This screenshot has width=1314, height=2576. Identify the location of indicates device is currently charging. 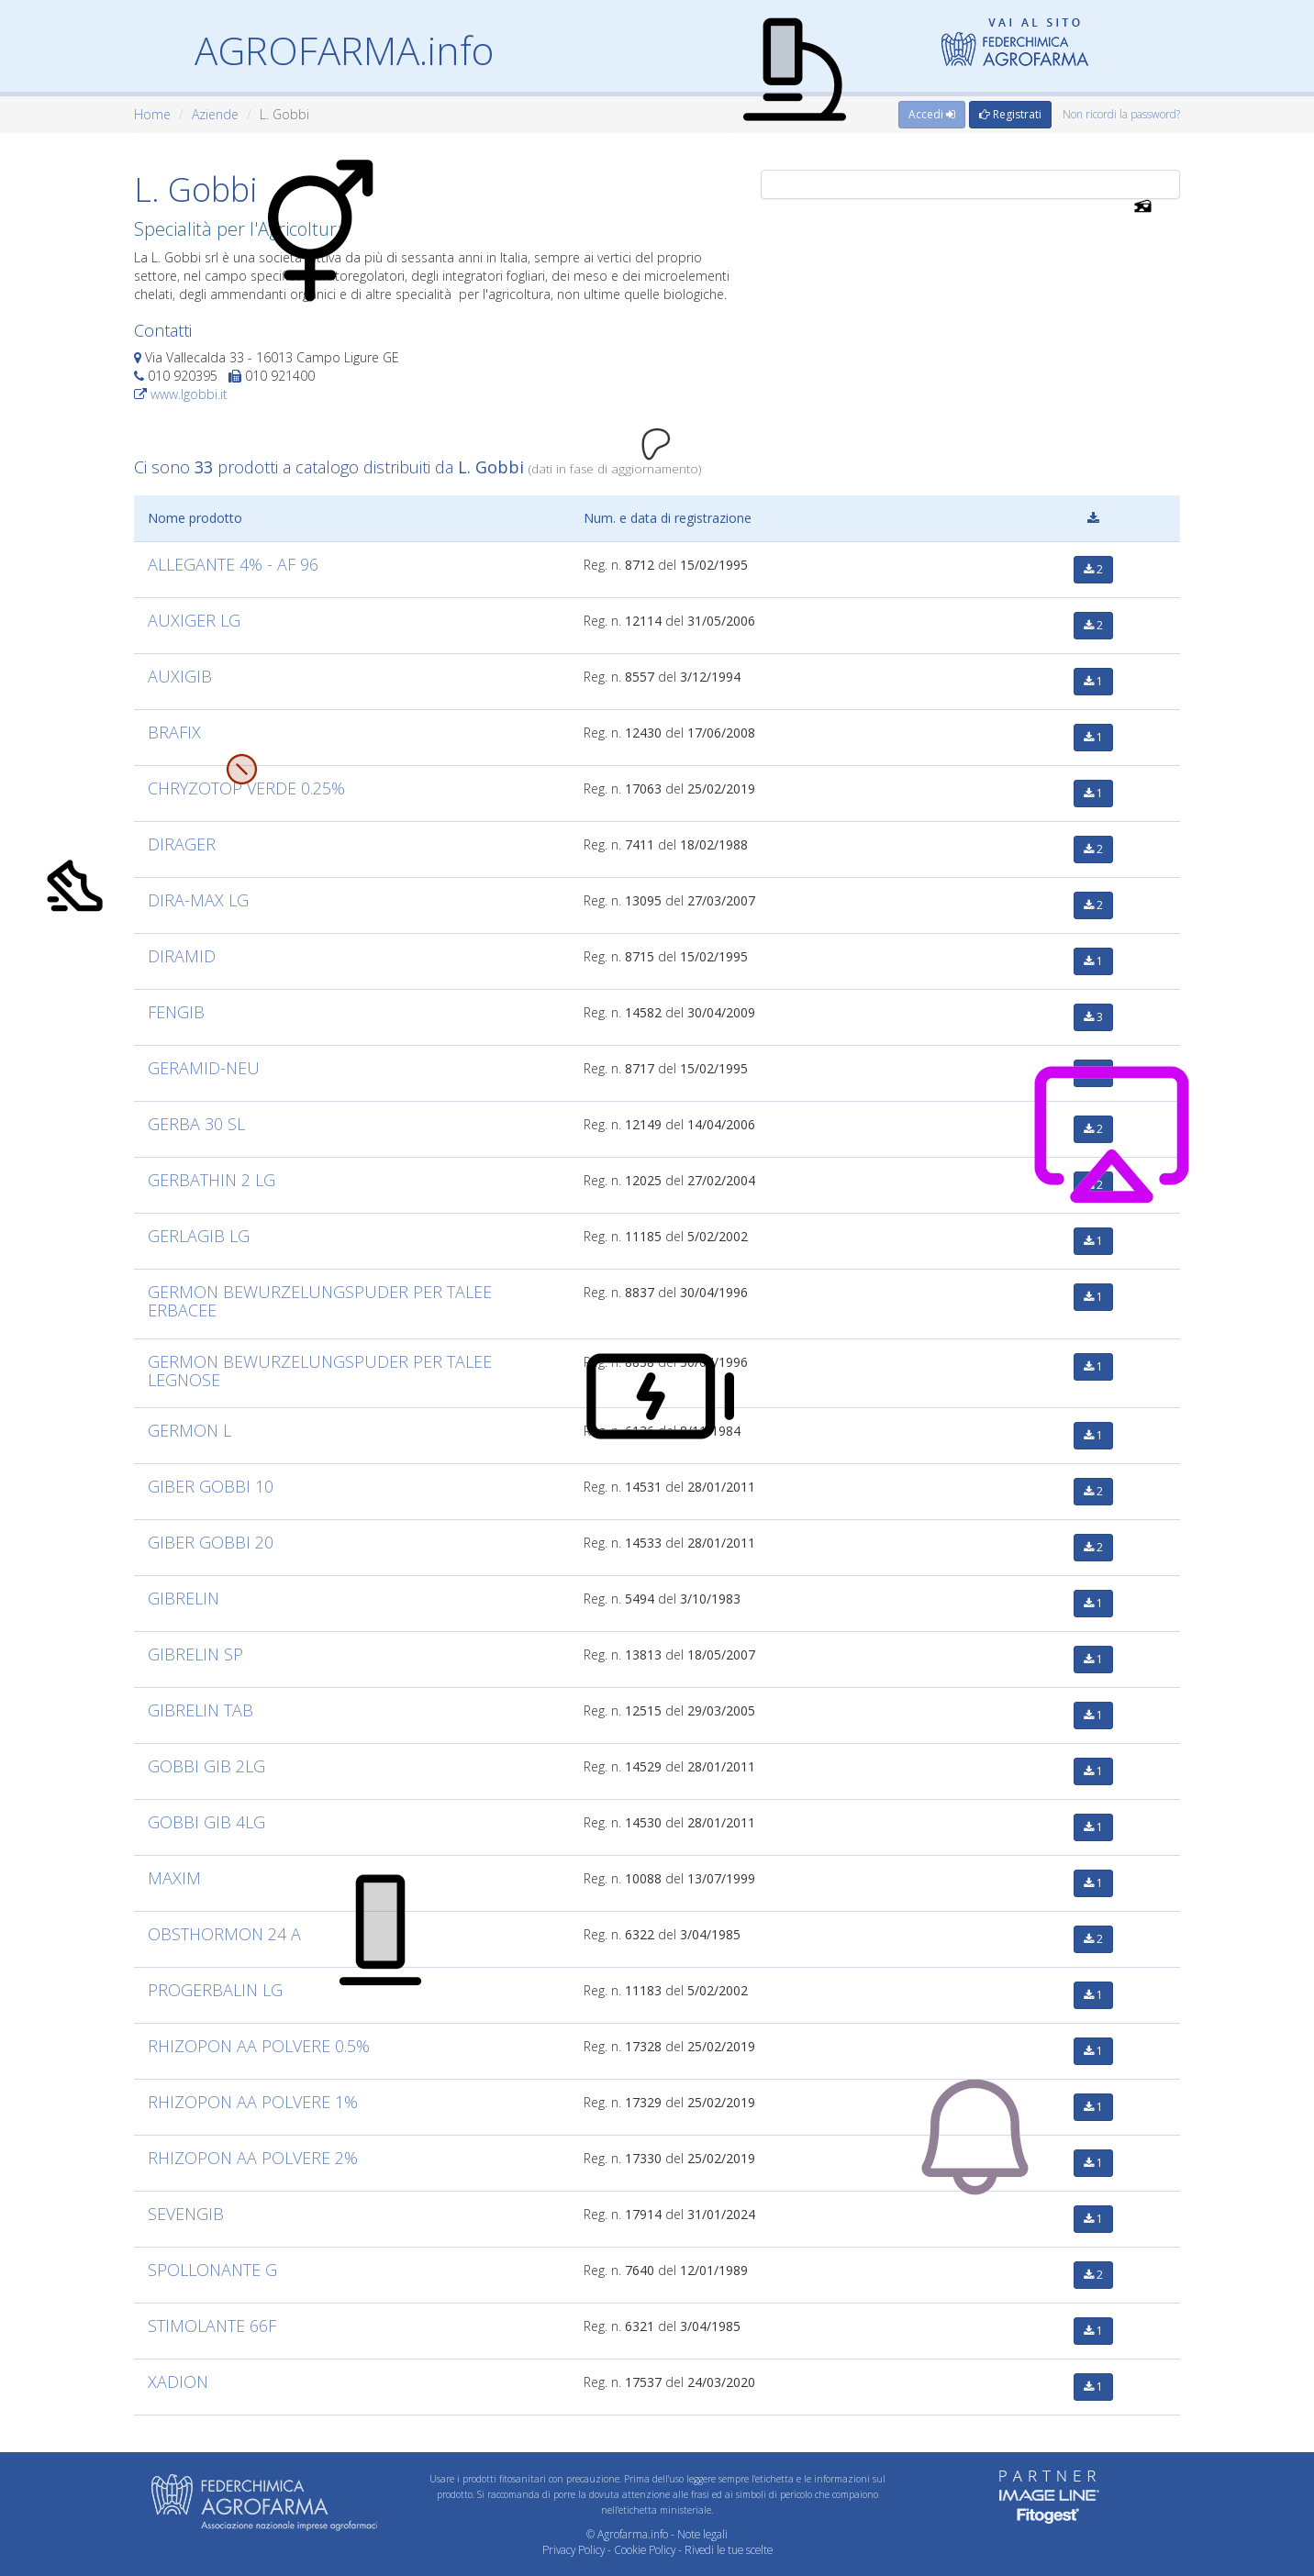
(658, 1396).